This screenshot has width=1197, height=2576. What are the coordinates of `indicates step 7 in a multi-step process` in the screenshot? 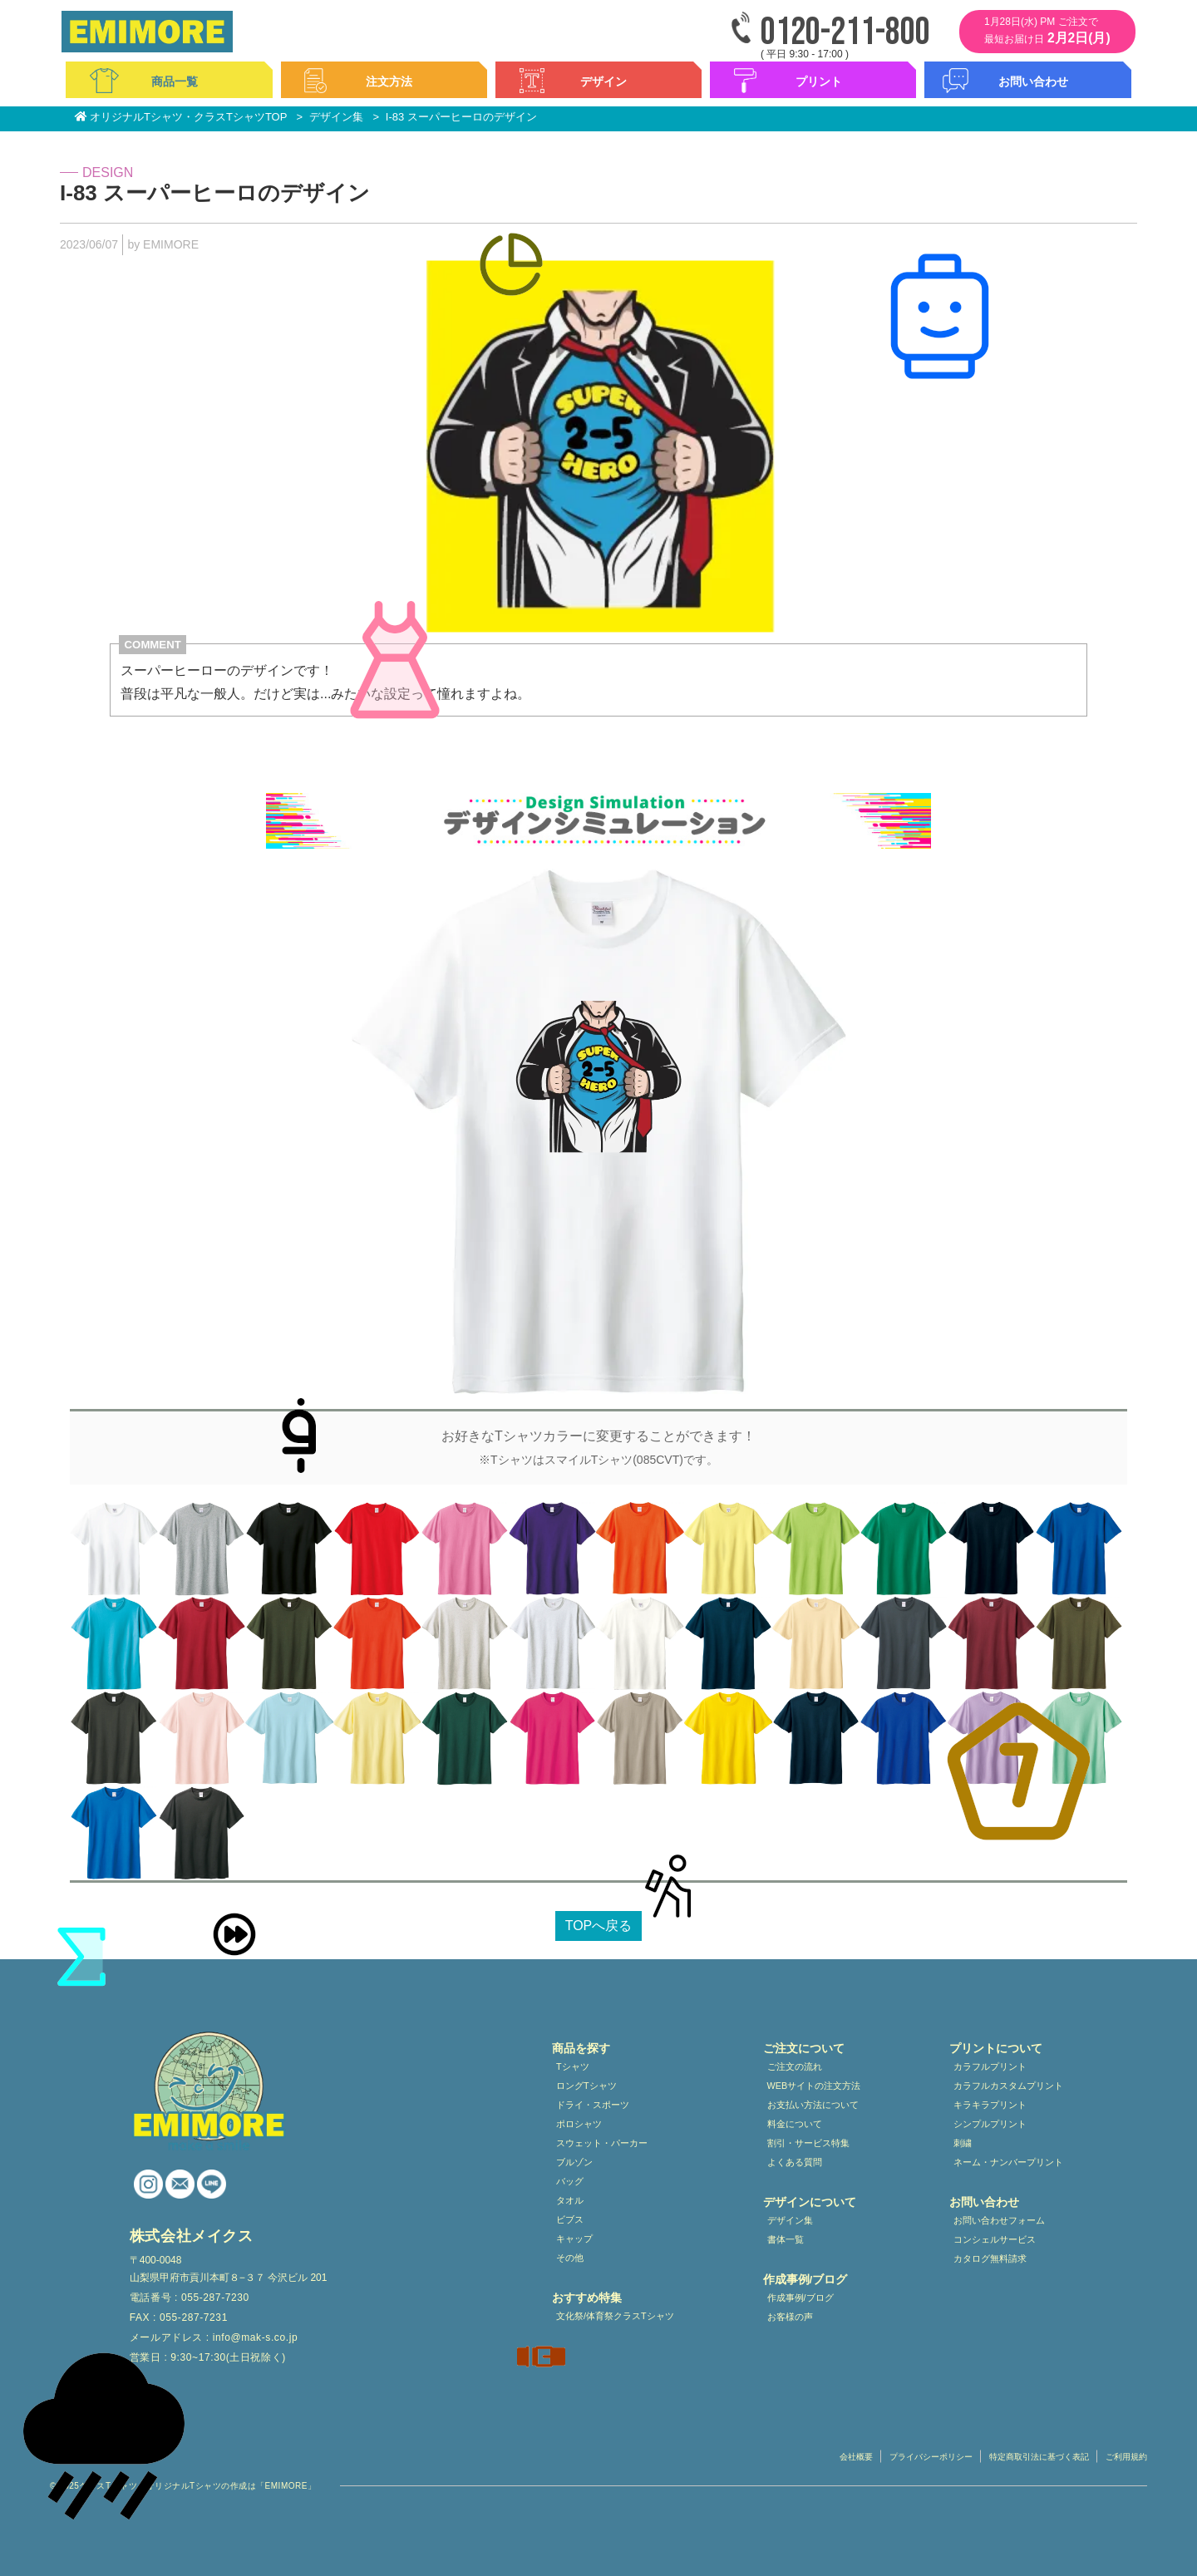 It's located at (1018, 1775).